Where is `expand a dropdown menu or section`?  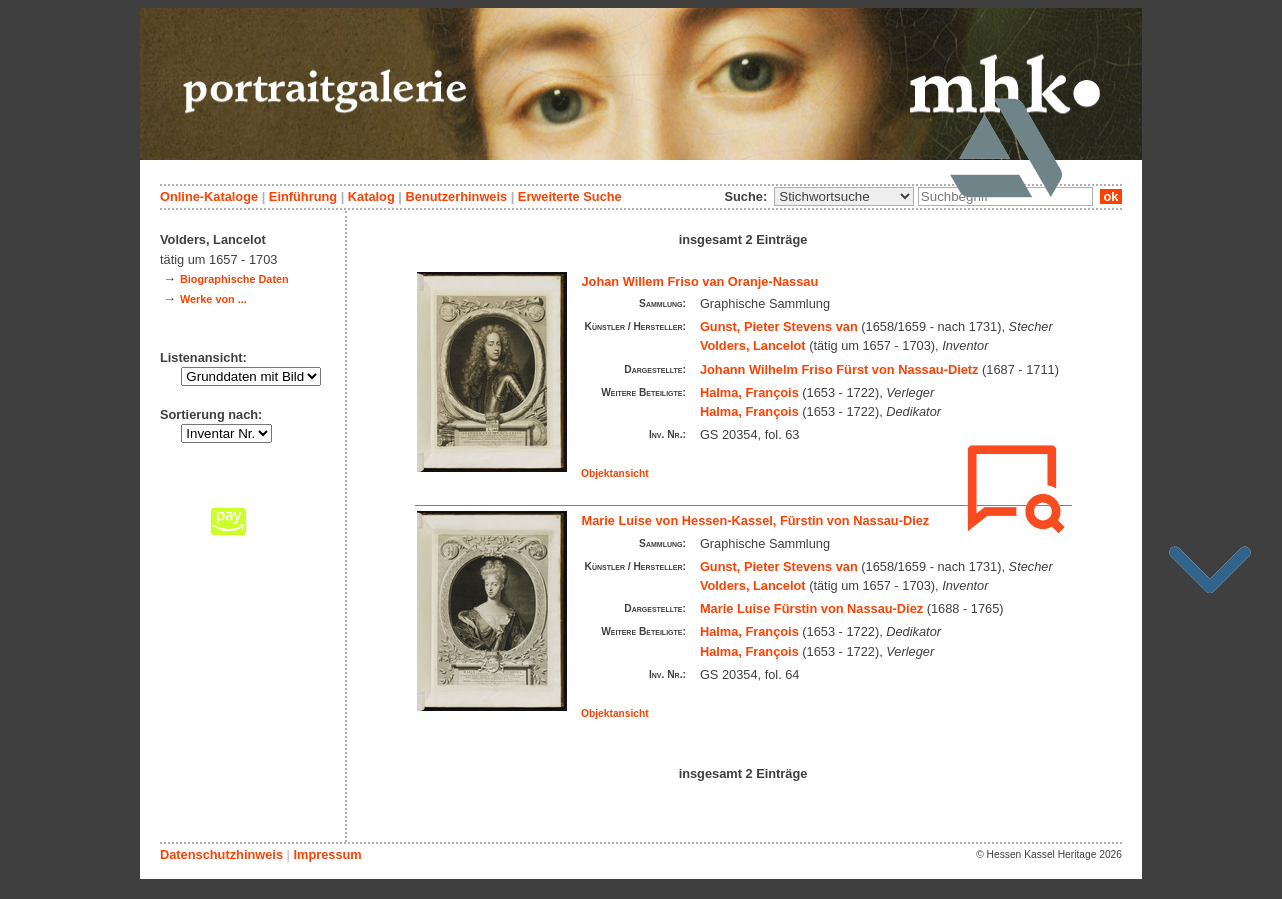
expand a dropdown menu or section is located at coordinates (1210, 564).